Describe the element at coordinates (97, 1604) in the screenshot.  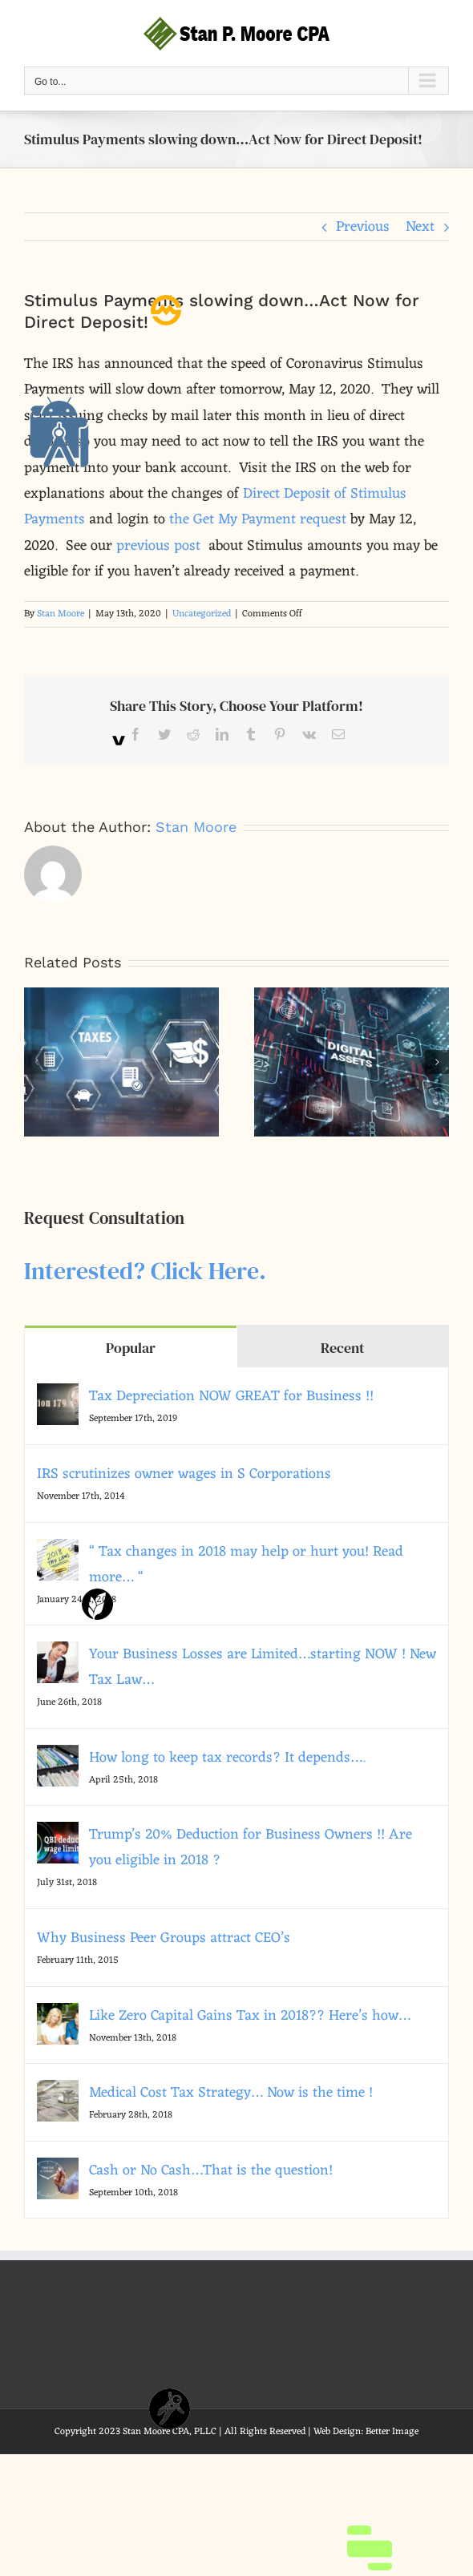
I see `rye package manager logo` at that location.